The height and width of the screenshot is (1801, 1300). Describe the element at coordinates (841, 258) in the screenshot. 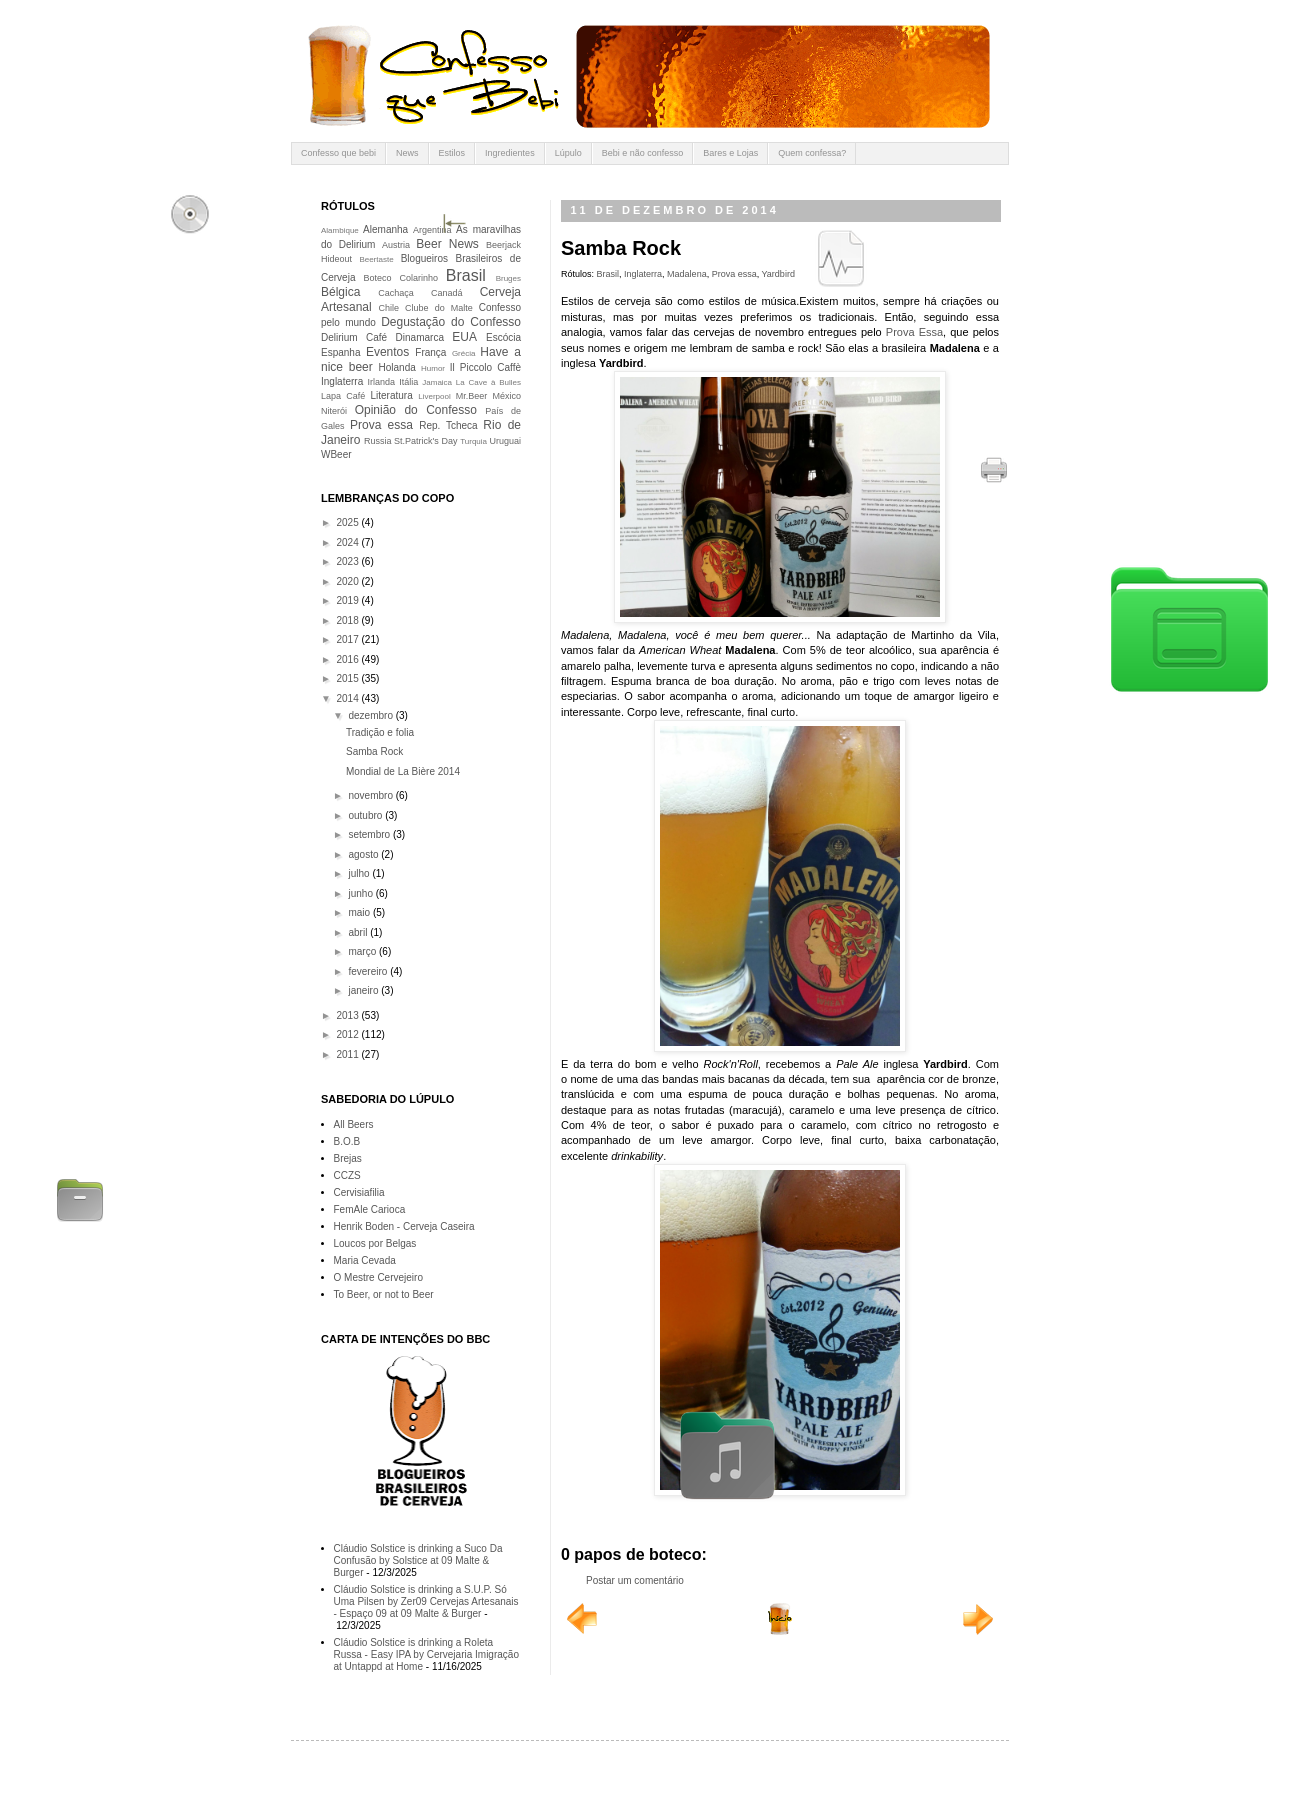

I see `view system log file` at that location.